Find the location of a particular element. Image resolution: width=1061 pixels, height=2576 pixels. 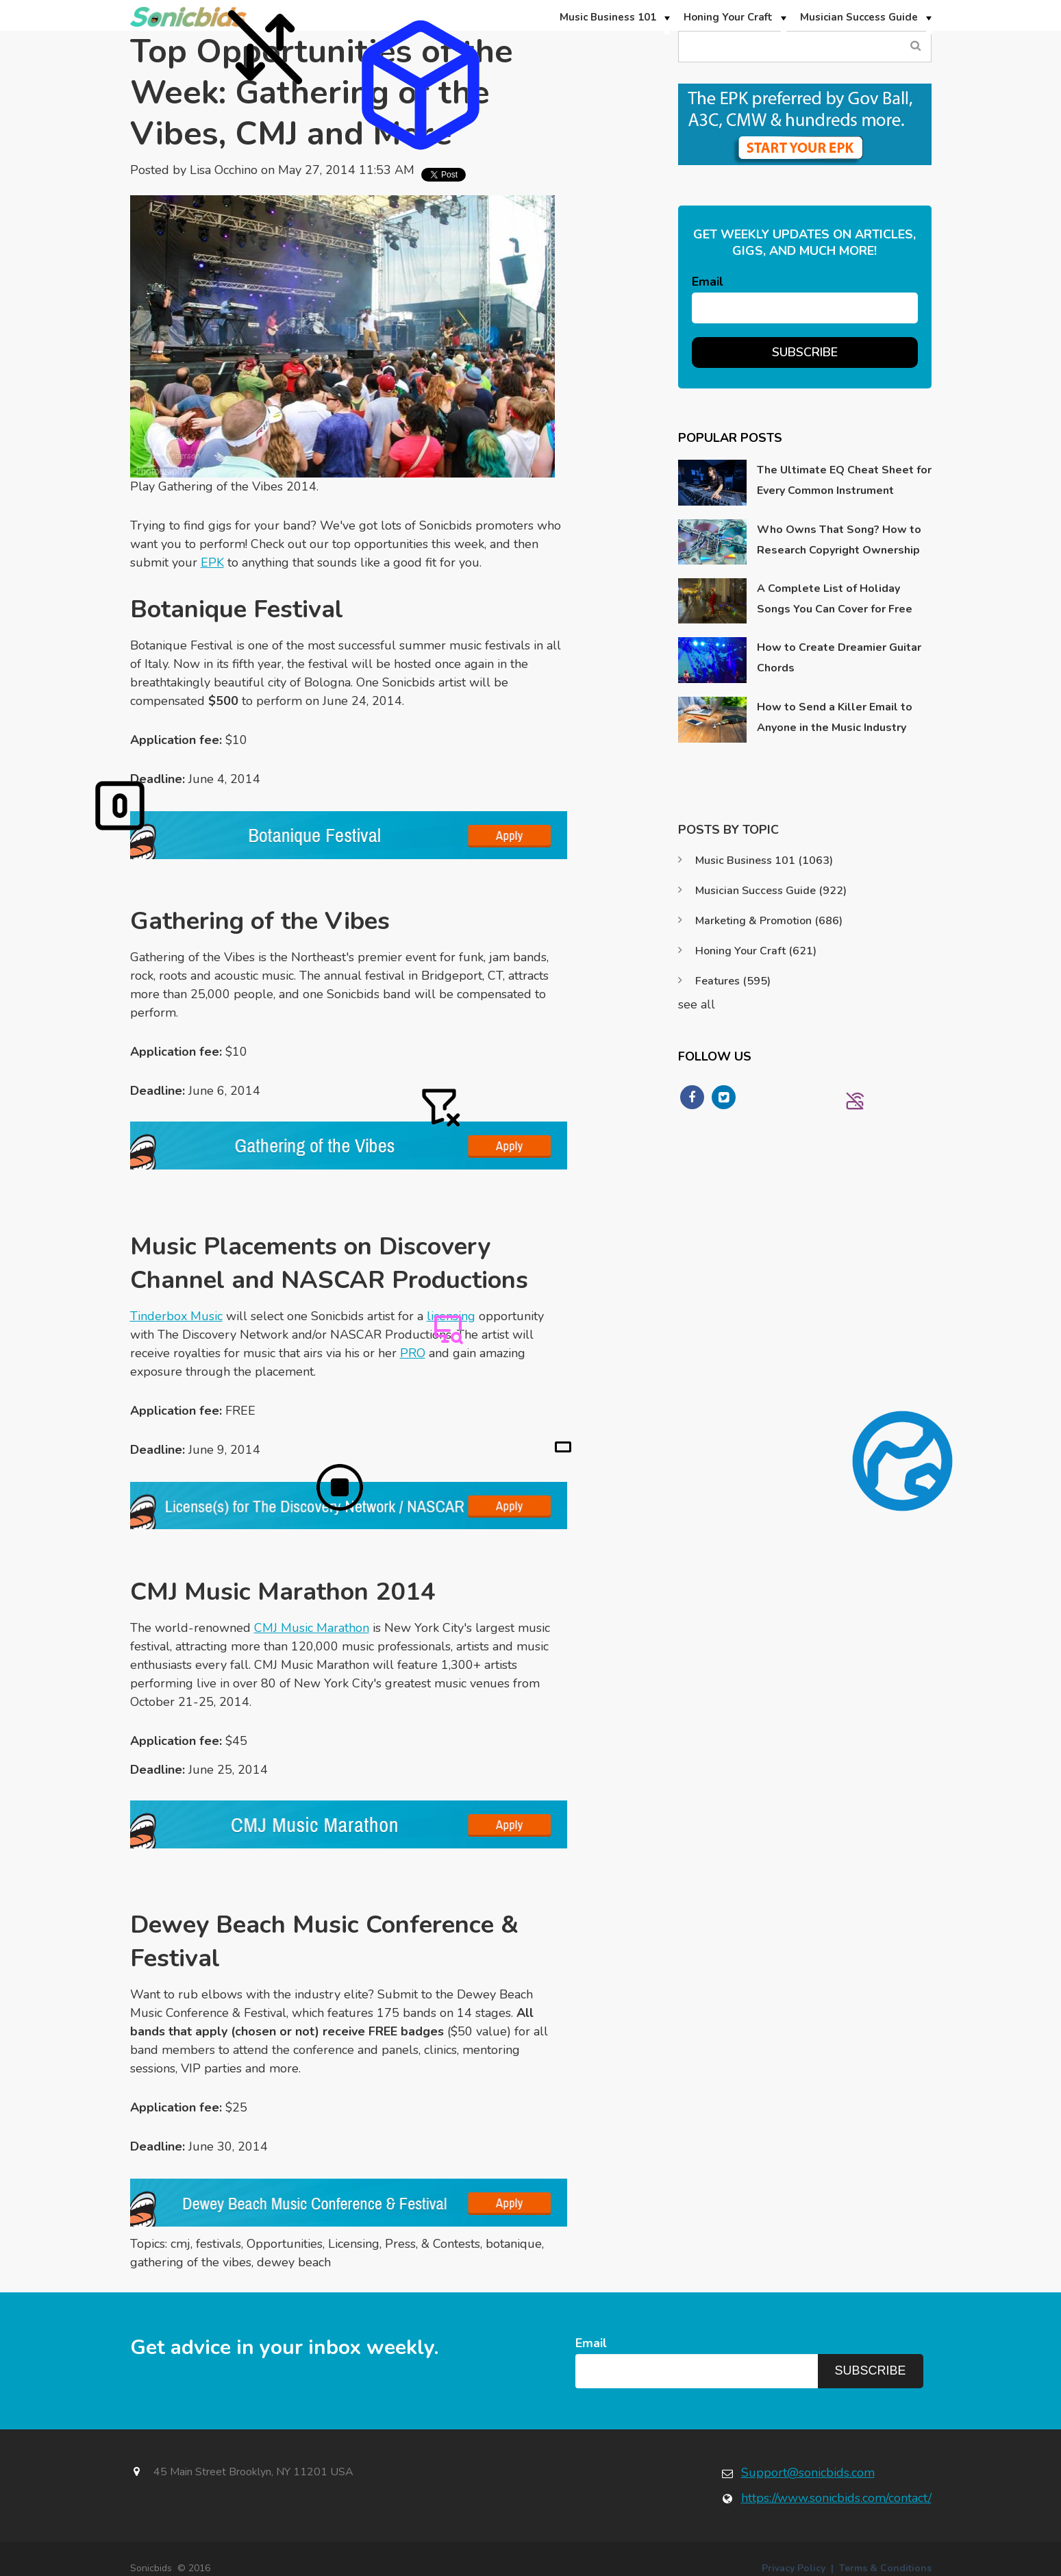

crop image to 16:9 aspect ratio is located at coordinates (563, 1447).